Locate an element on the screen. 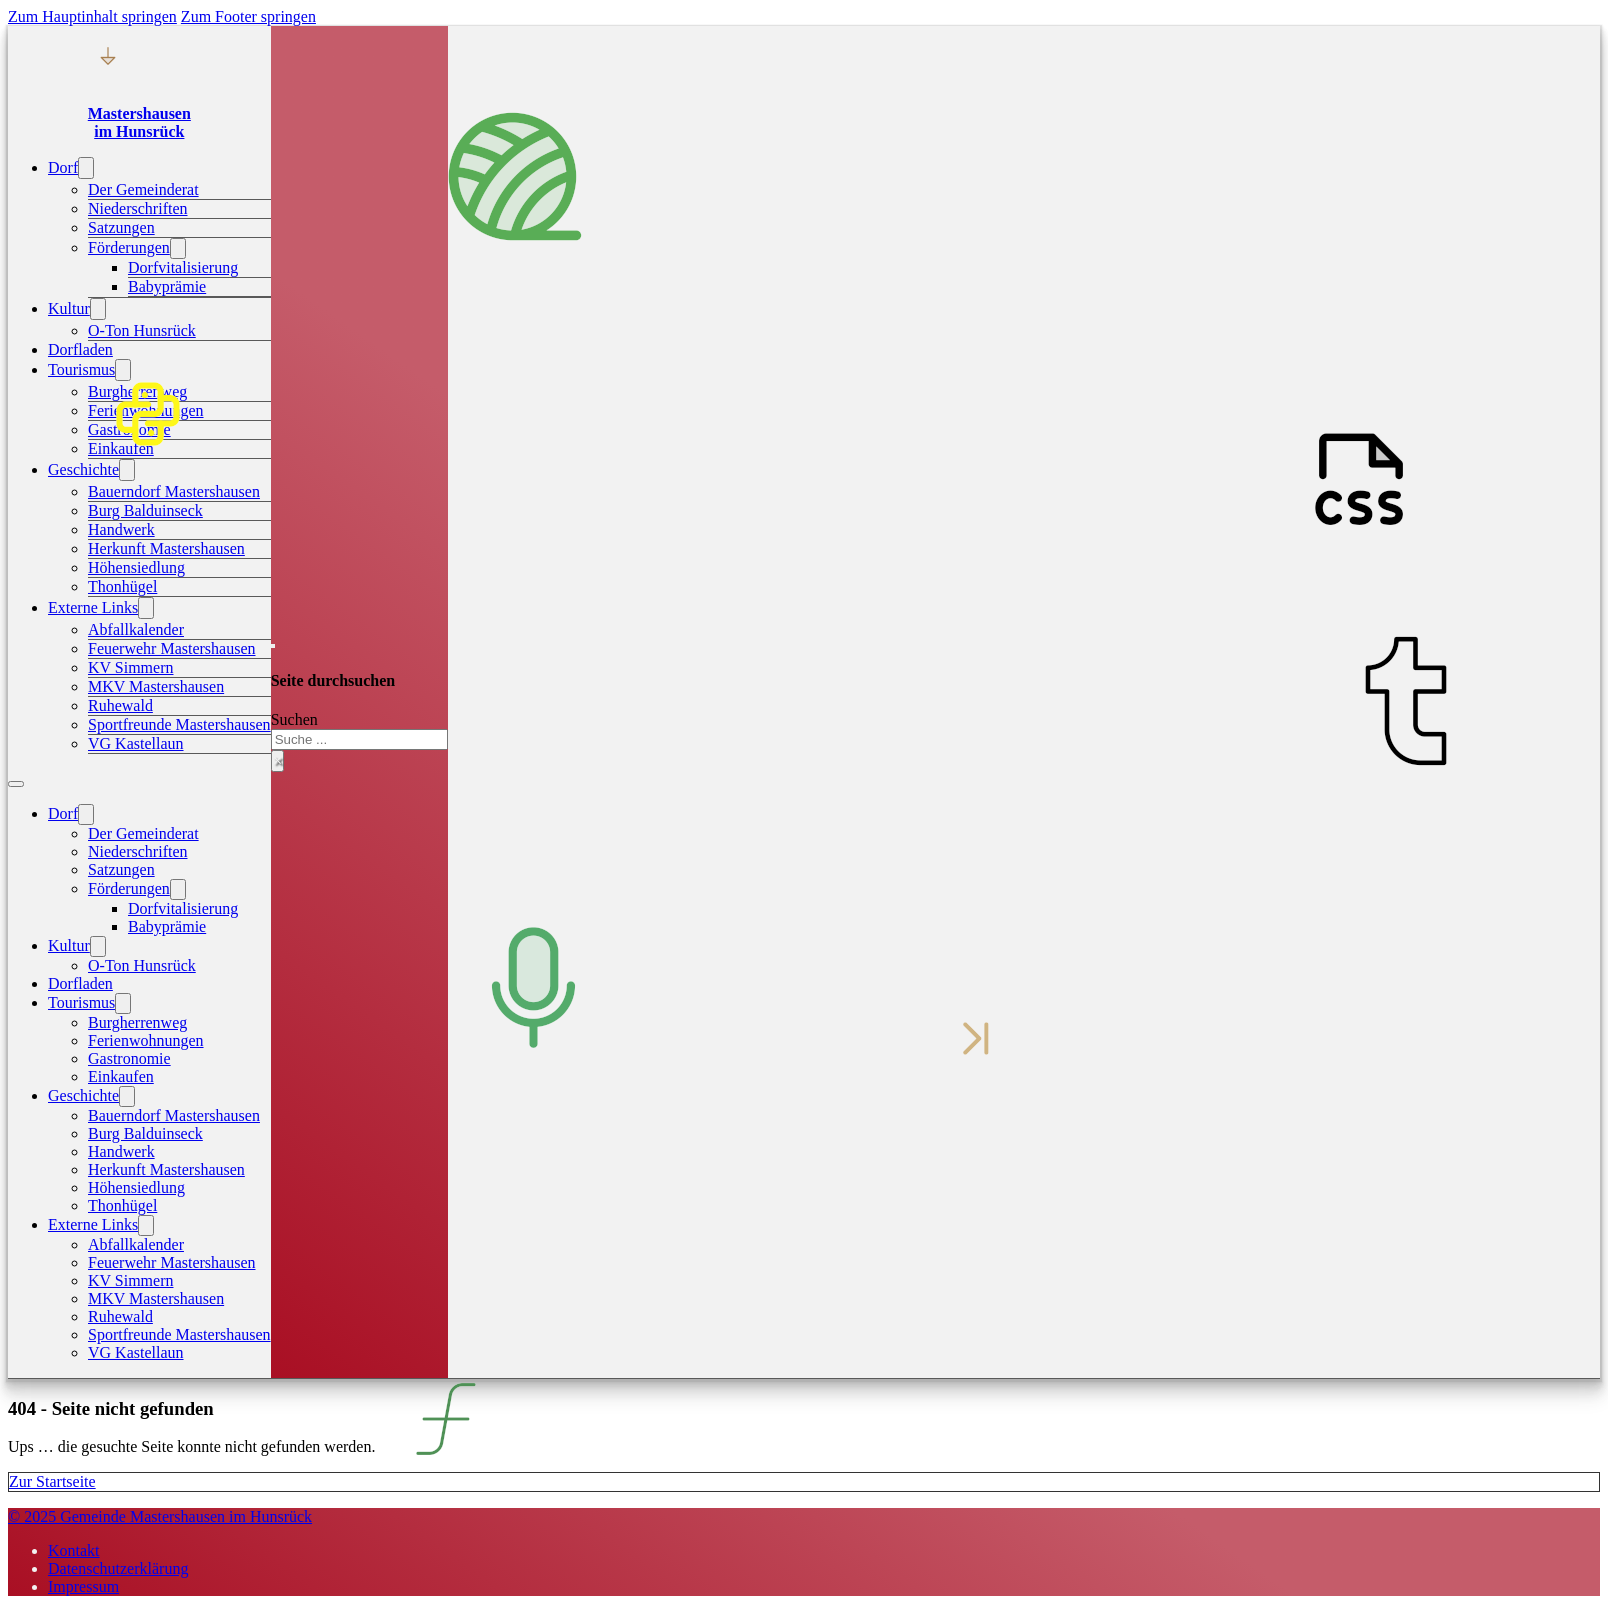 This screenshot has height=1612, width=1608. open tumblr app is located at coordinates (1406, 701).